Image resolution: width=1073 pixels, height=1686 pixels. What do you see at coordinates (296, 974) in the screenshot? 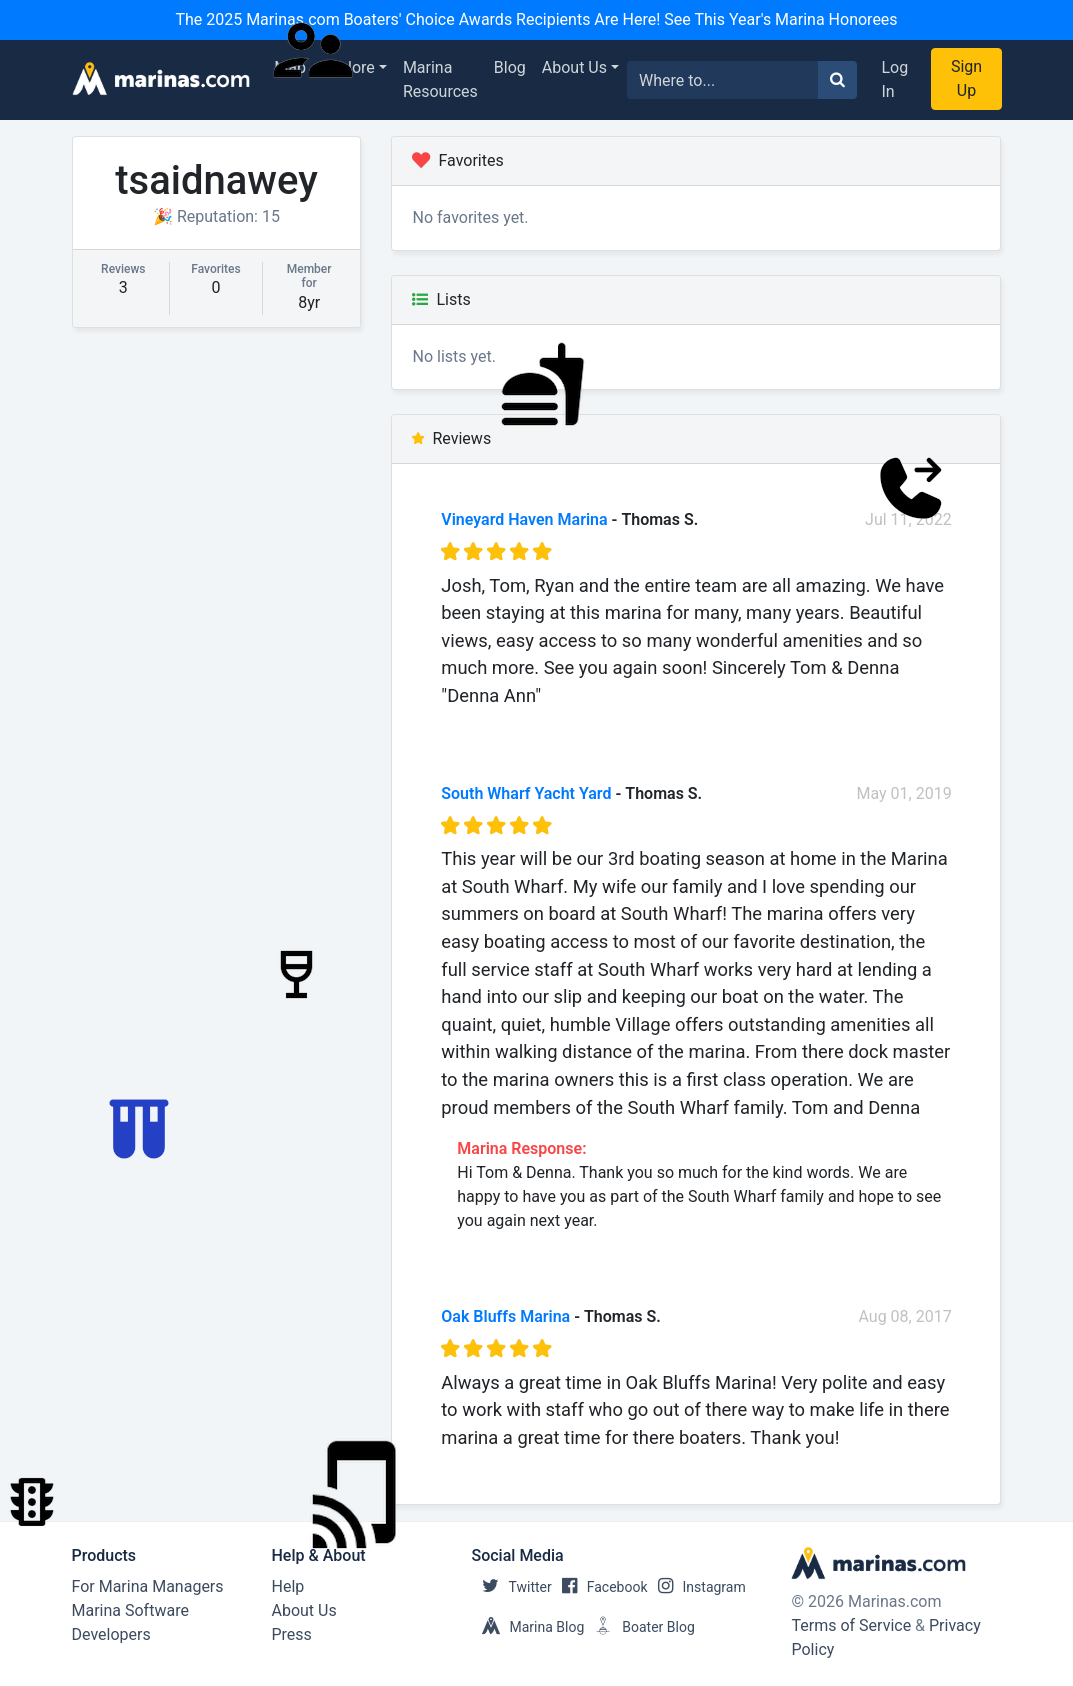
I see `find nearby wine bars or restaurants` at bounding box center [296, 974].